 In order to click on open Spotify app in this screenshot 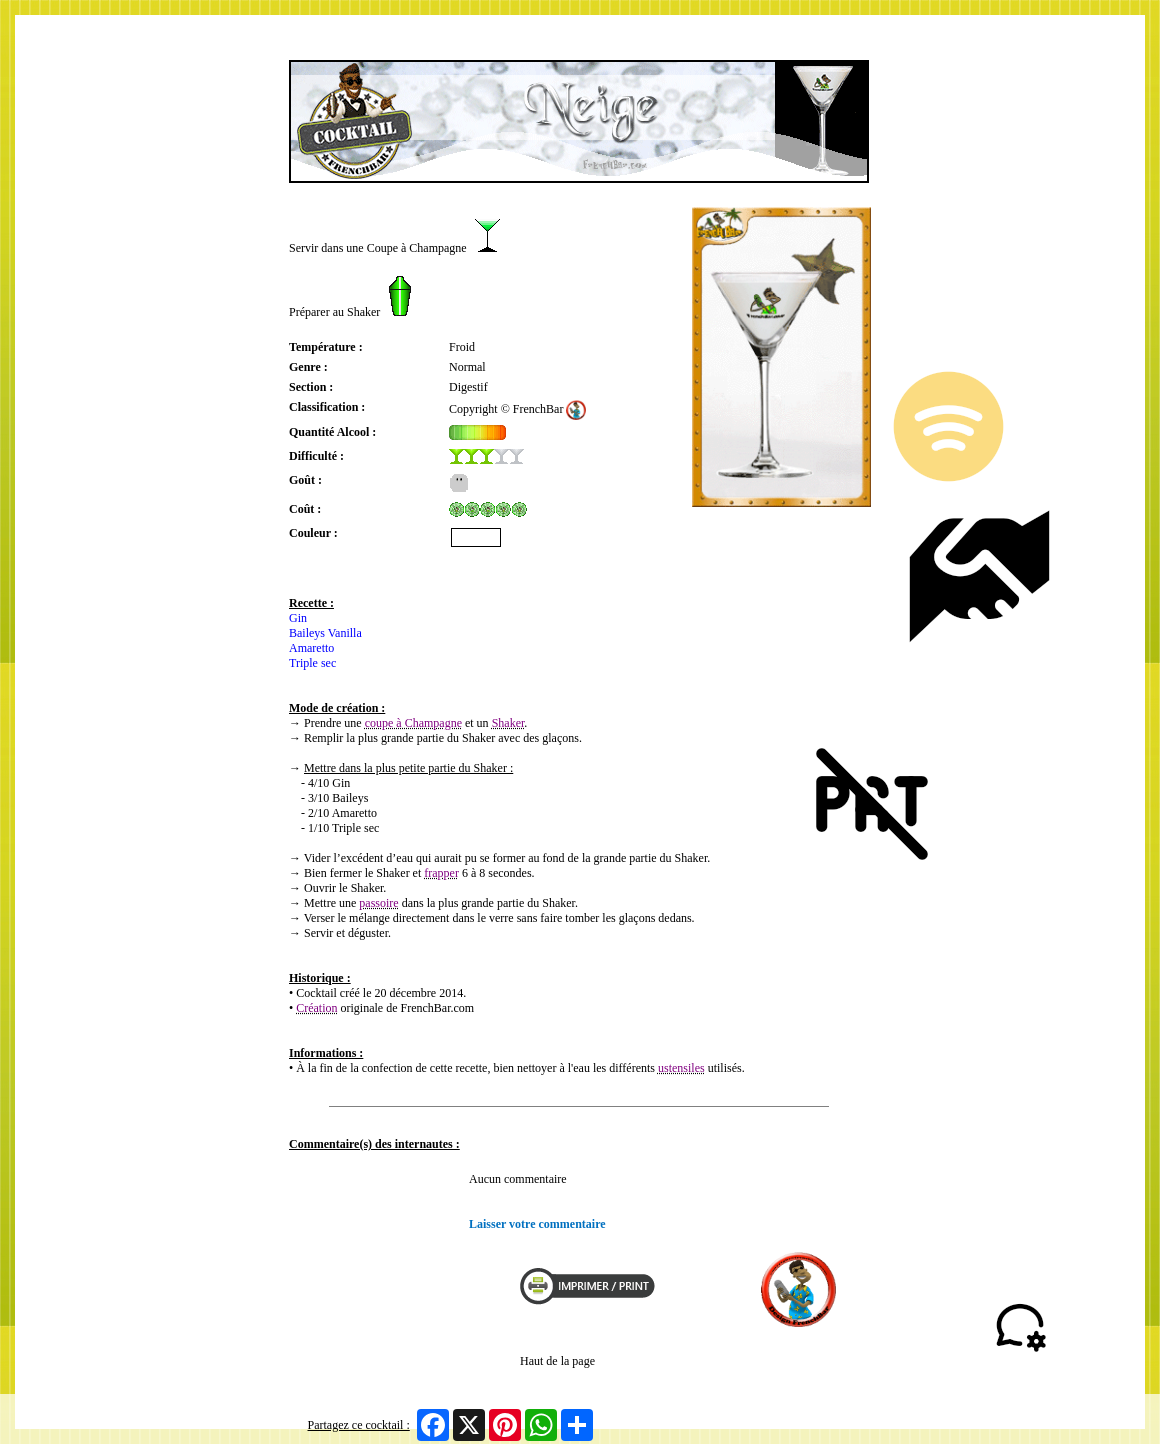, I will do `click(948, 426)`.